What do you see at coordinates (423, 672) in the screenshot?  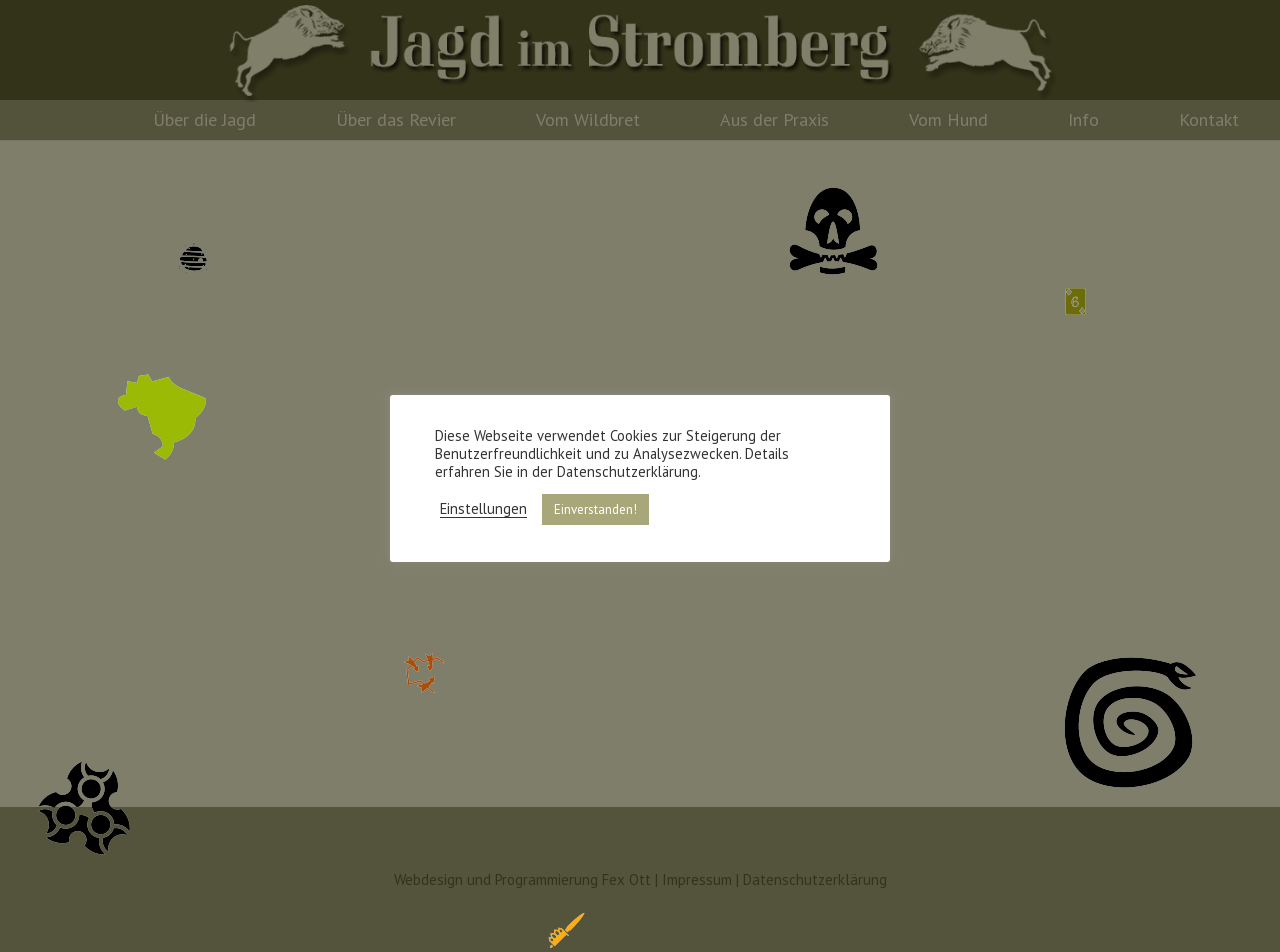 I see `indicates territory expansion or takeover in strategy games` at bounding box center [423, 672].